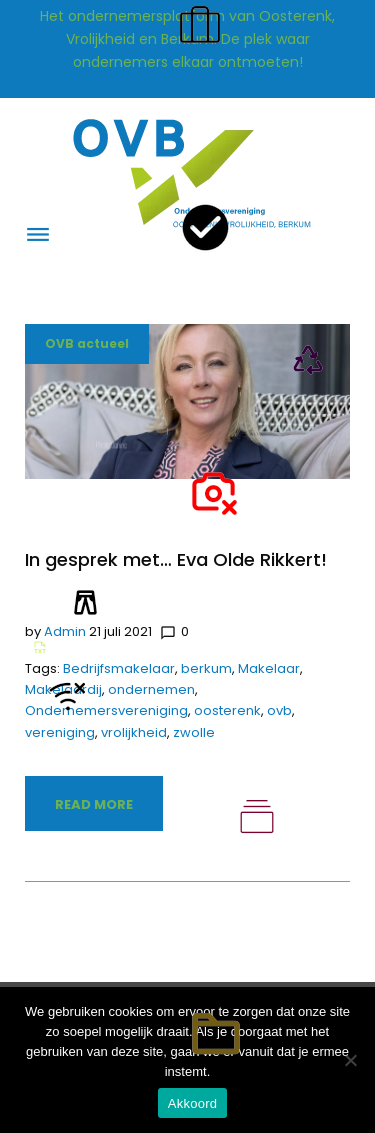 The height and width of the screenshot is (1133, 375). What do you see at coordinates (85, 602) in the screenshot?
I see `browse pants or bottoms category` at bounding box center [85, 602].